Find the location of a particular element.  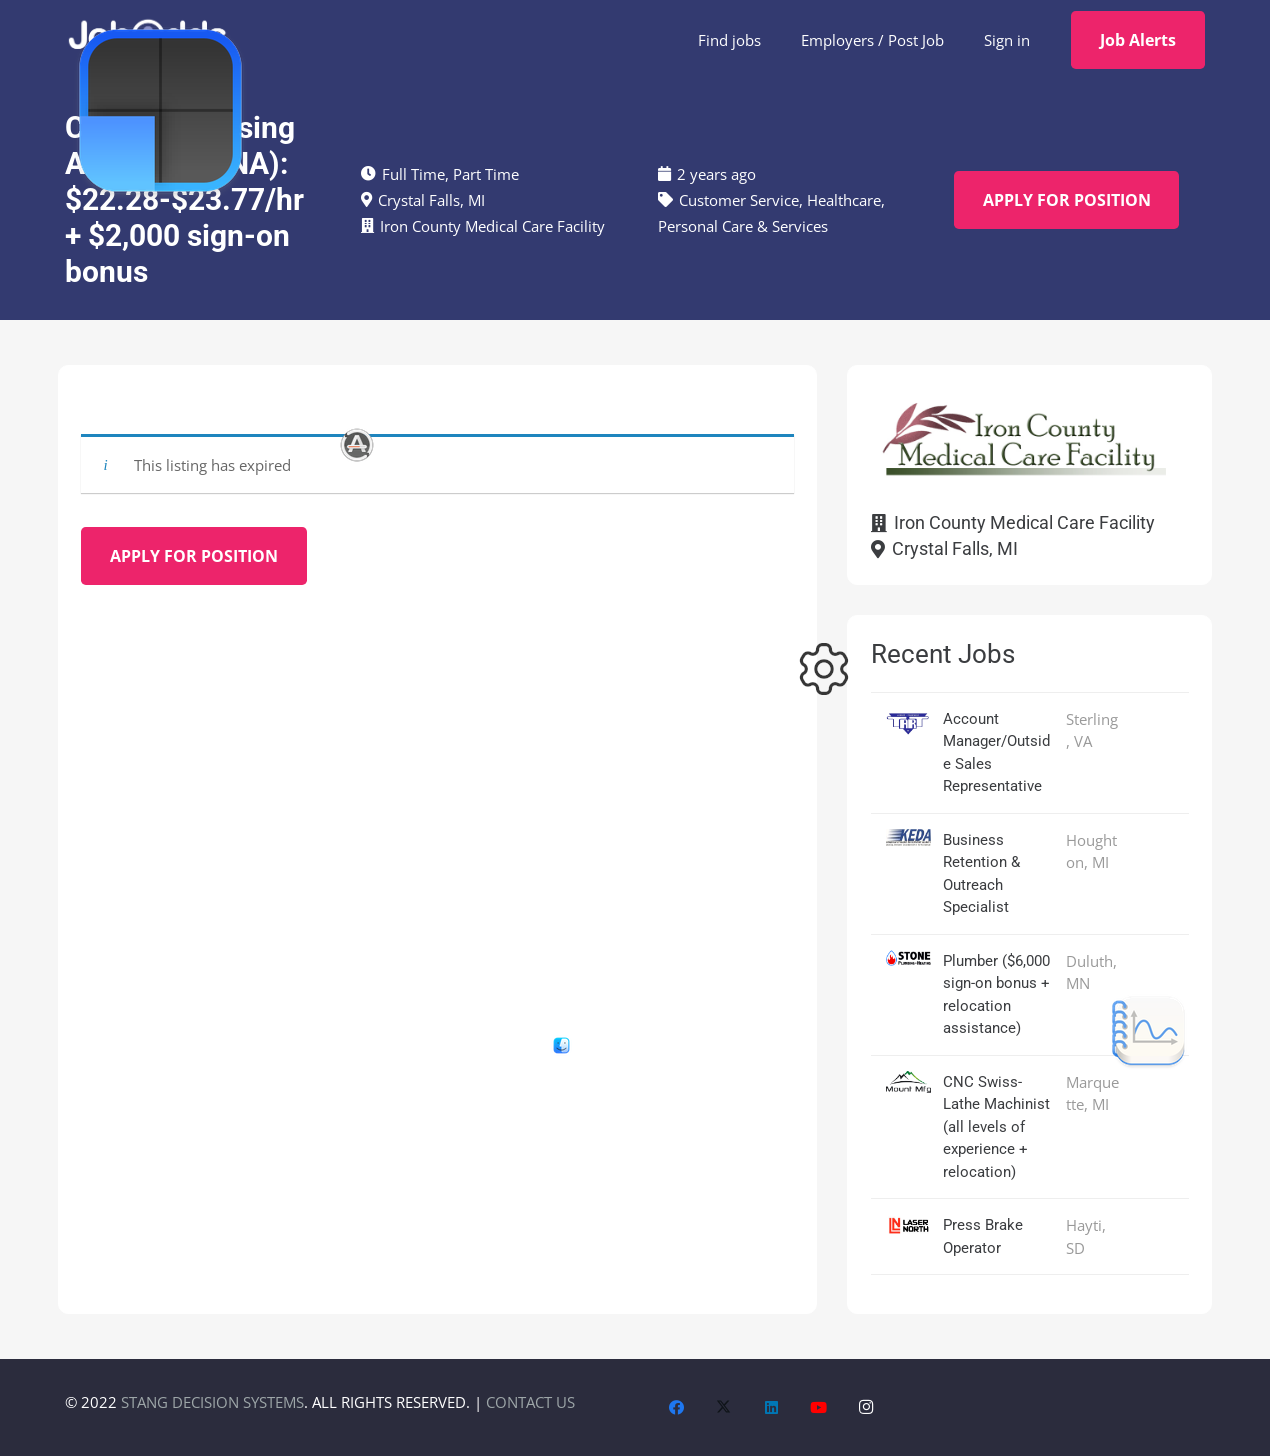

access system settings is located at coordinates (824, 669).